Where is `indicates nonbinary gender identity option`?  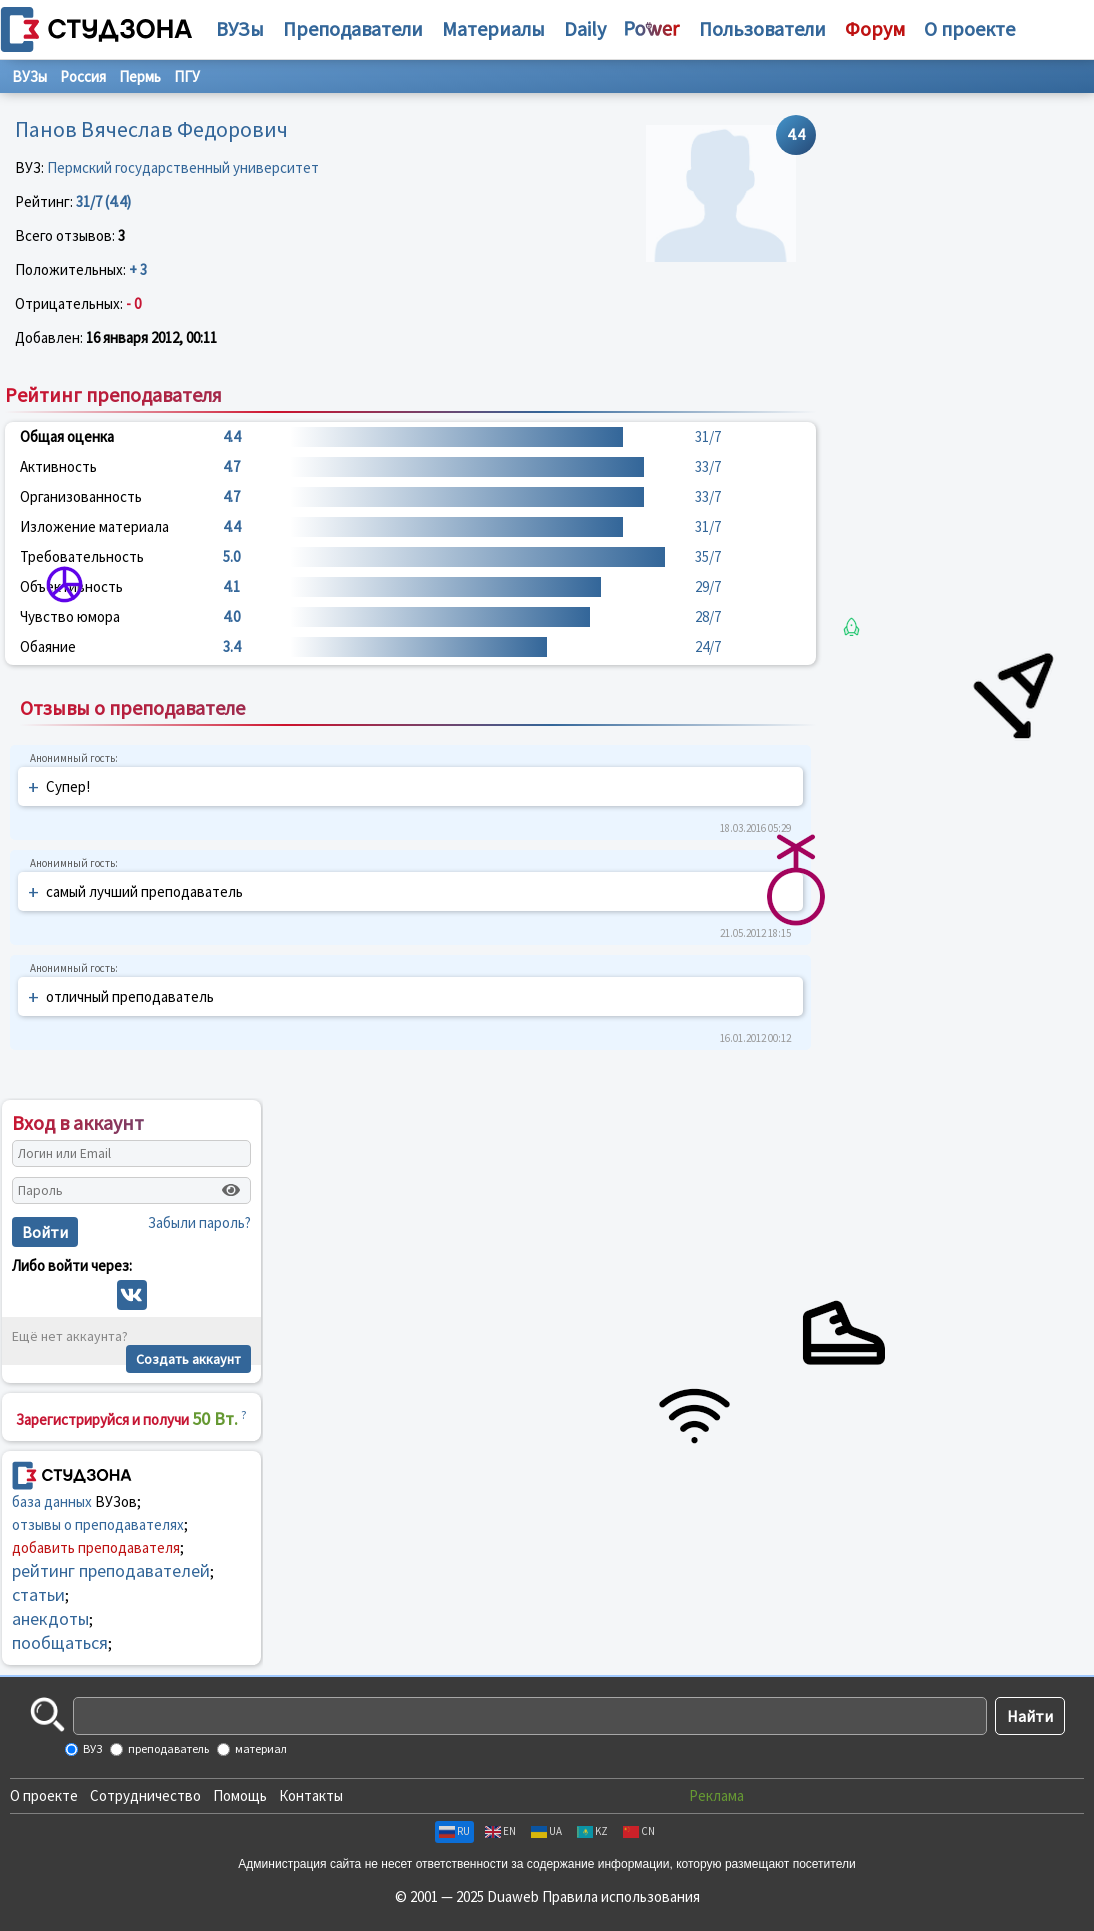 indicates nonbinary gender identity option is located at coordinates (796, 880).